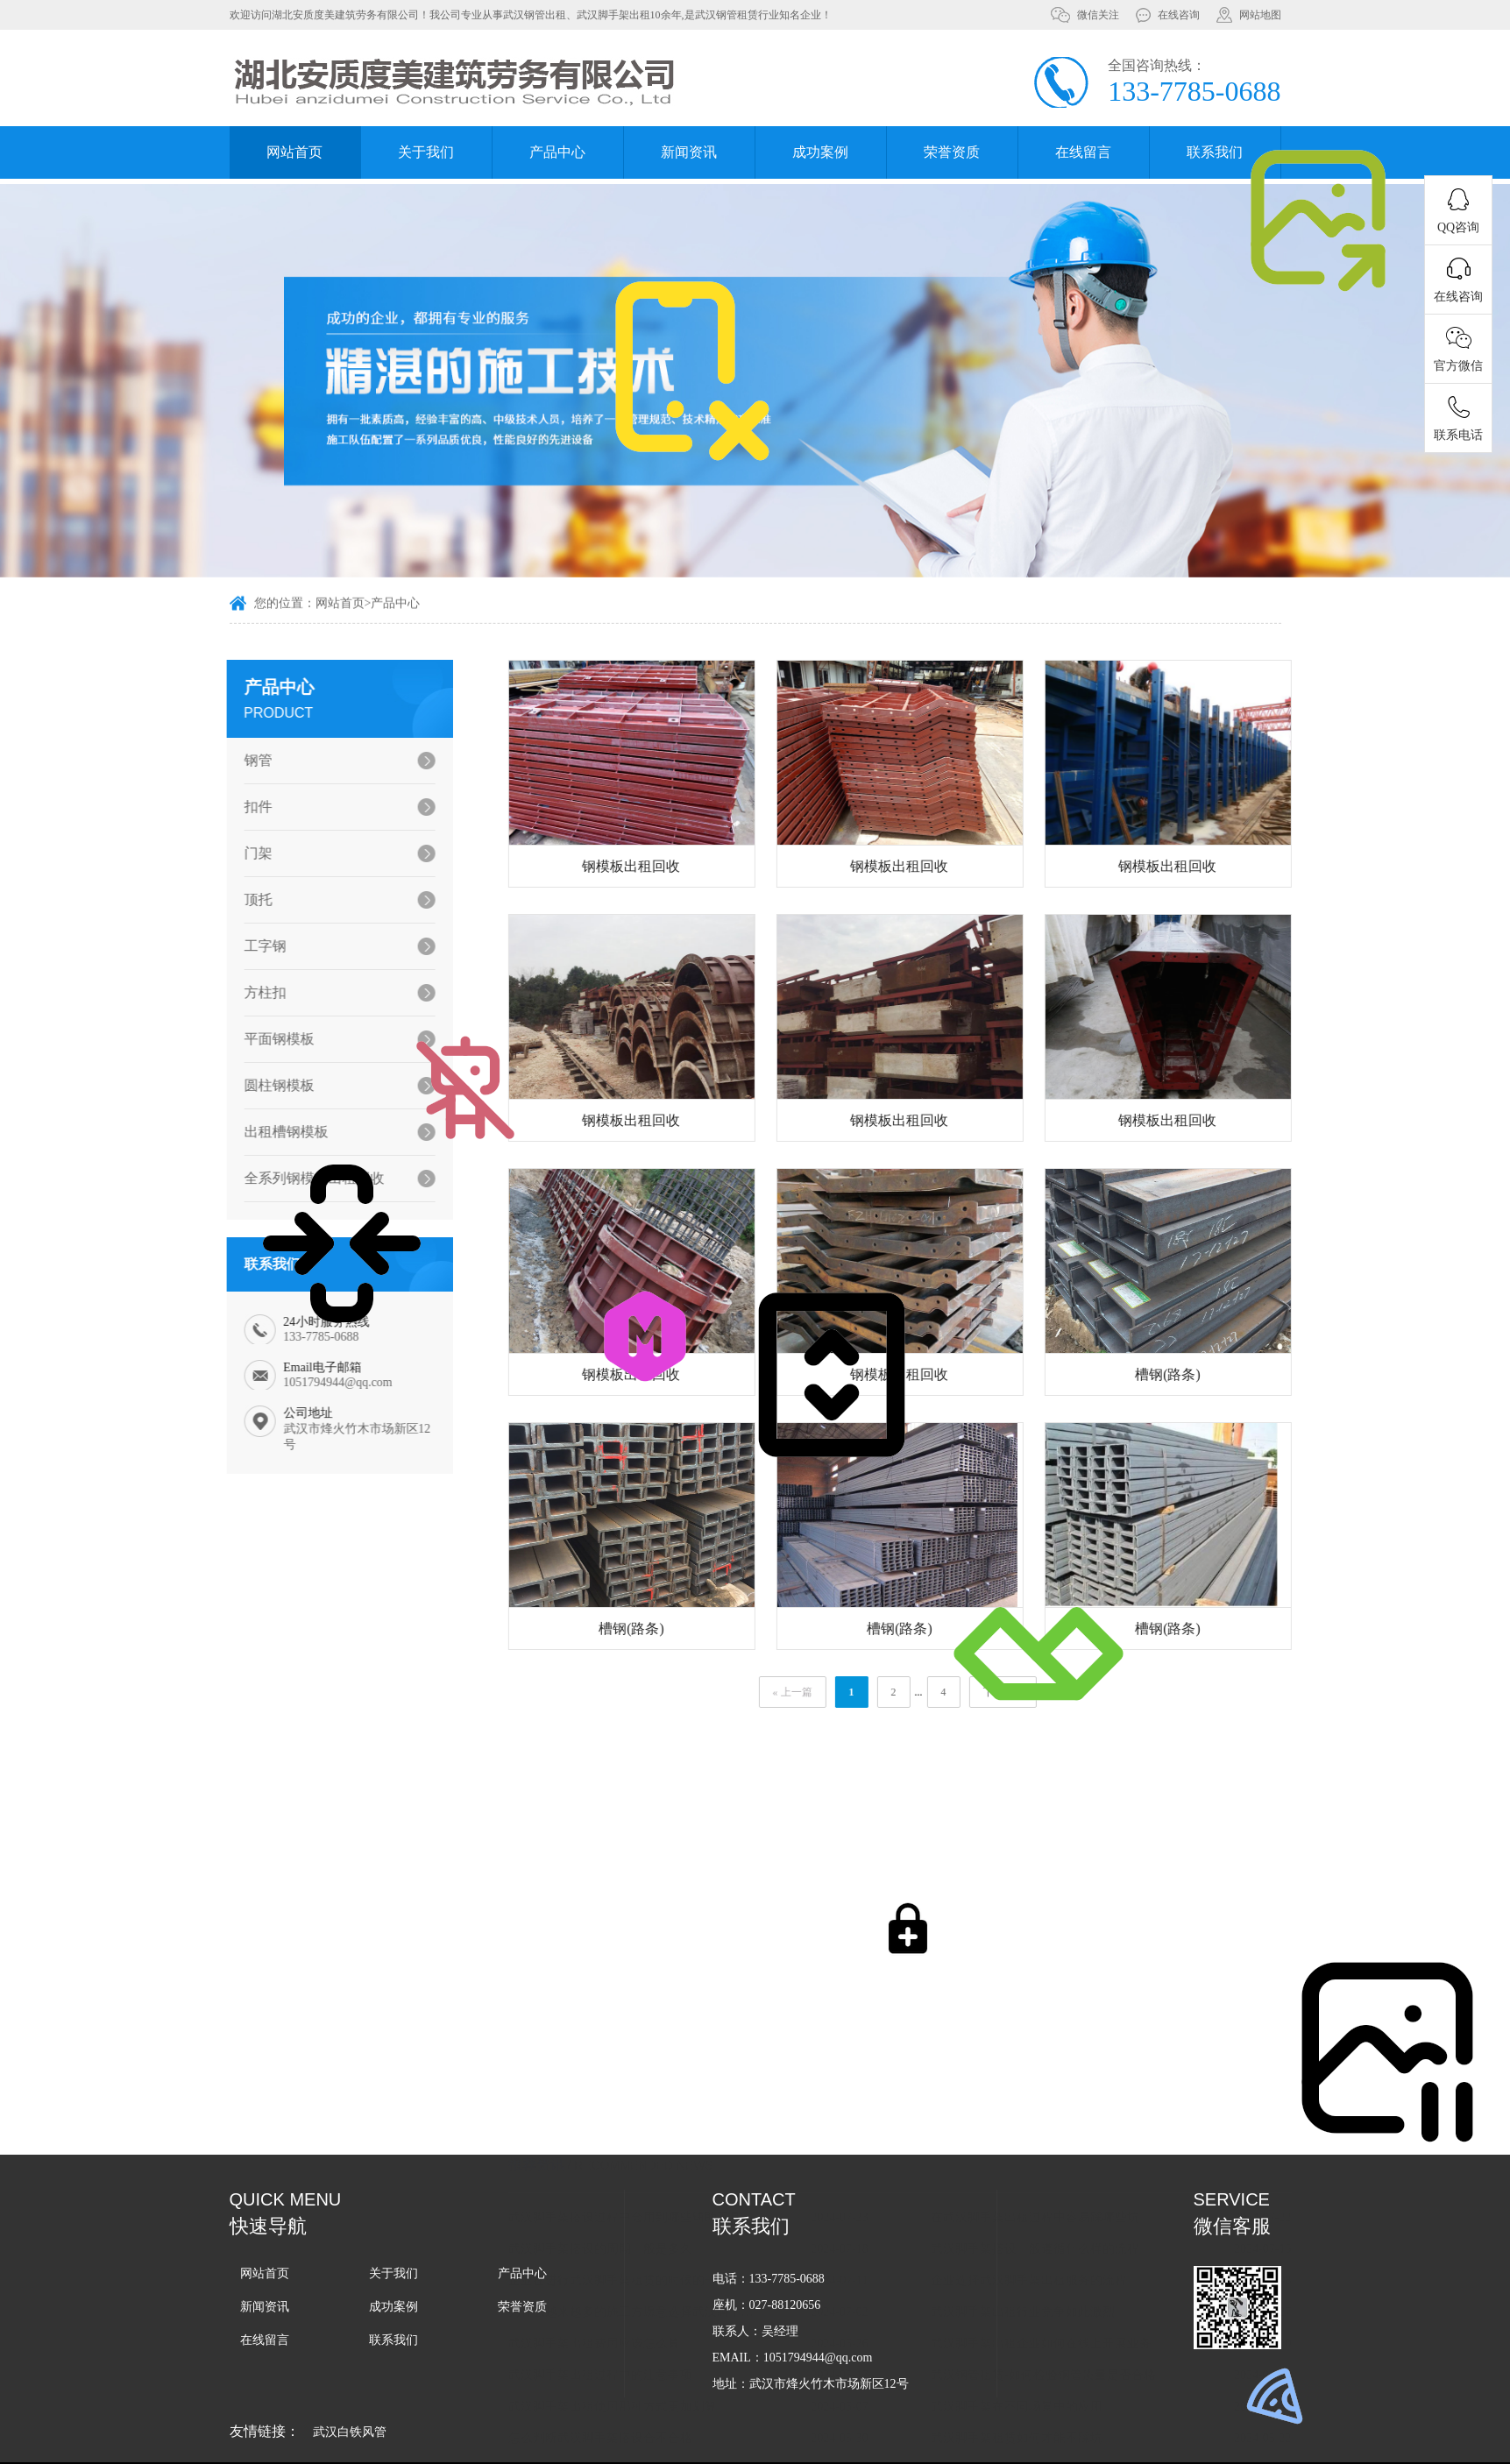  What do you see at coordinates (342, 1243) in the screenshot?
I see `narrow the viewport width` at bounding box center [342, 1243].